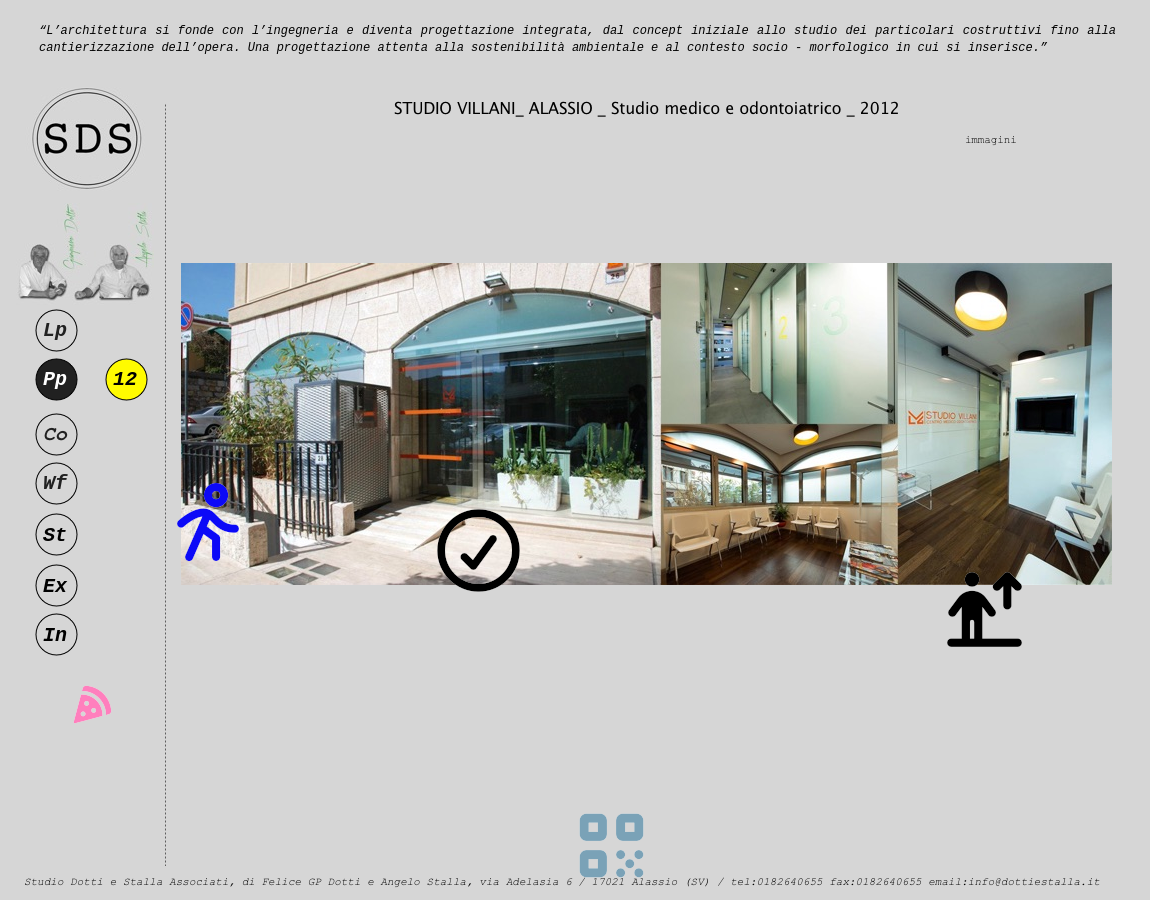  Describe the element at coordinates (92, 704) in the screenshot. I see `browse food delivery options` at that location.